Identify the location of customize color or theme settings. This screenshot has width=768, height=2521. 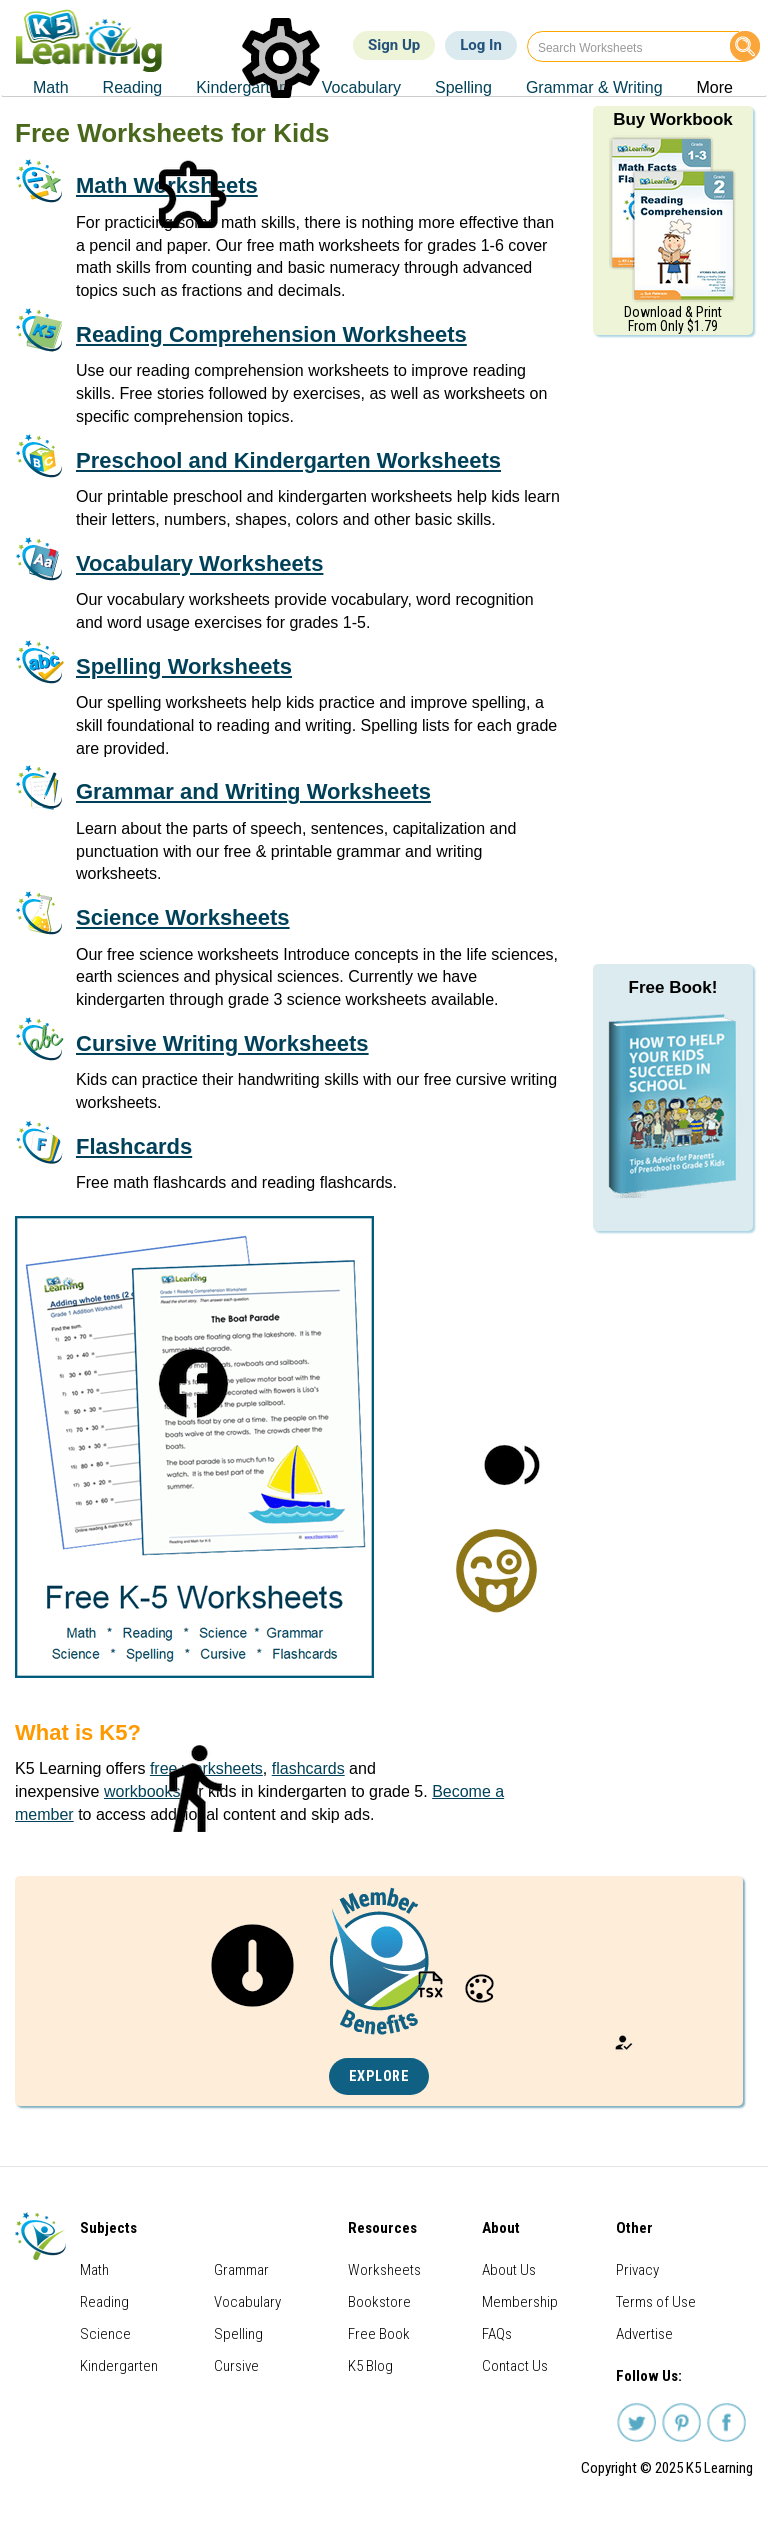
(479, 1988).